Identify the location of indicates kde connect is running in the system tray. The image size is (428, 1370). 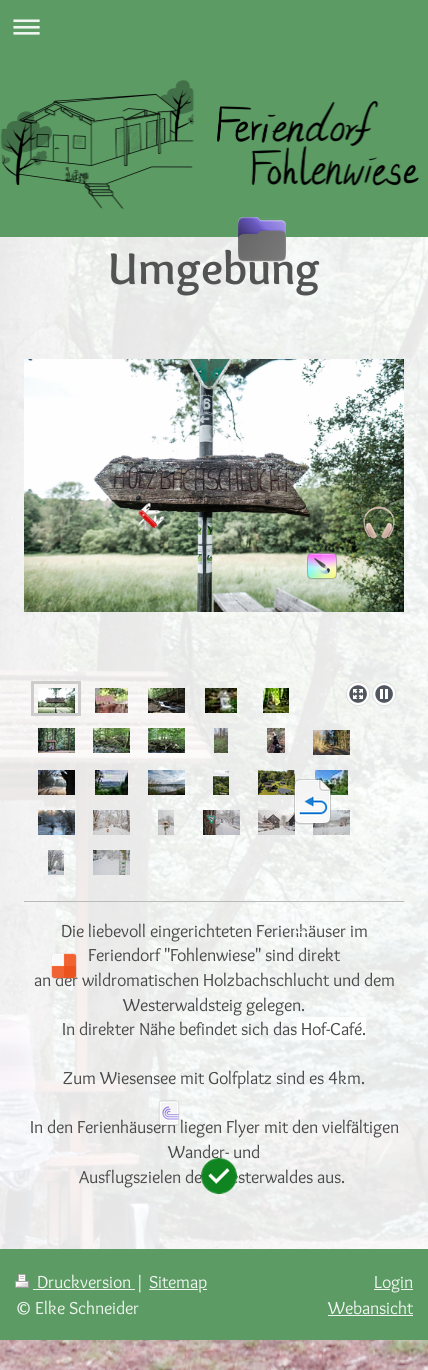
(302, 921).